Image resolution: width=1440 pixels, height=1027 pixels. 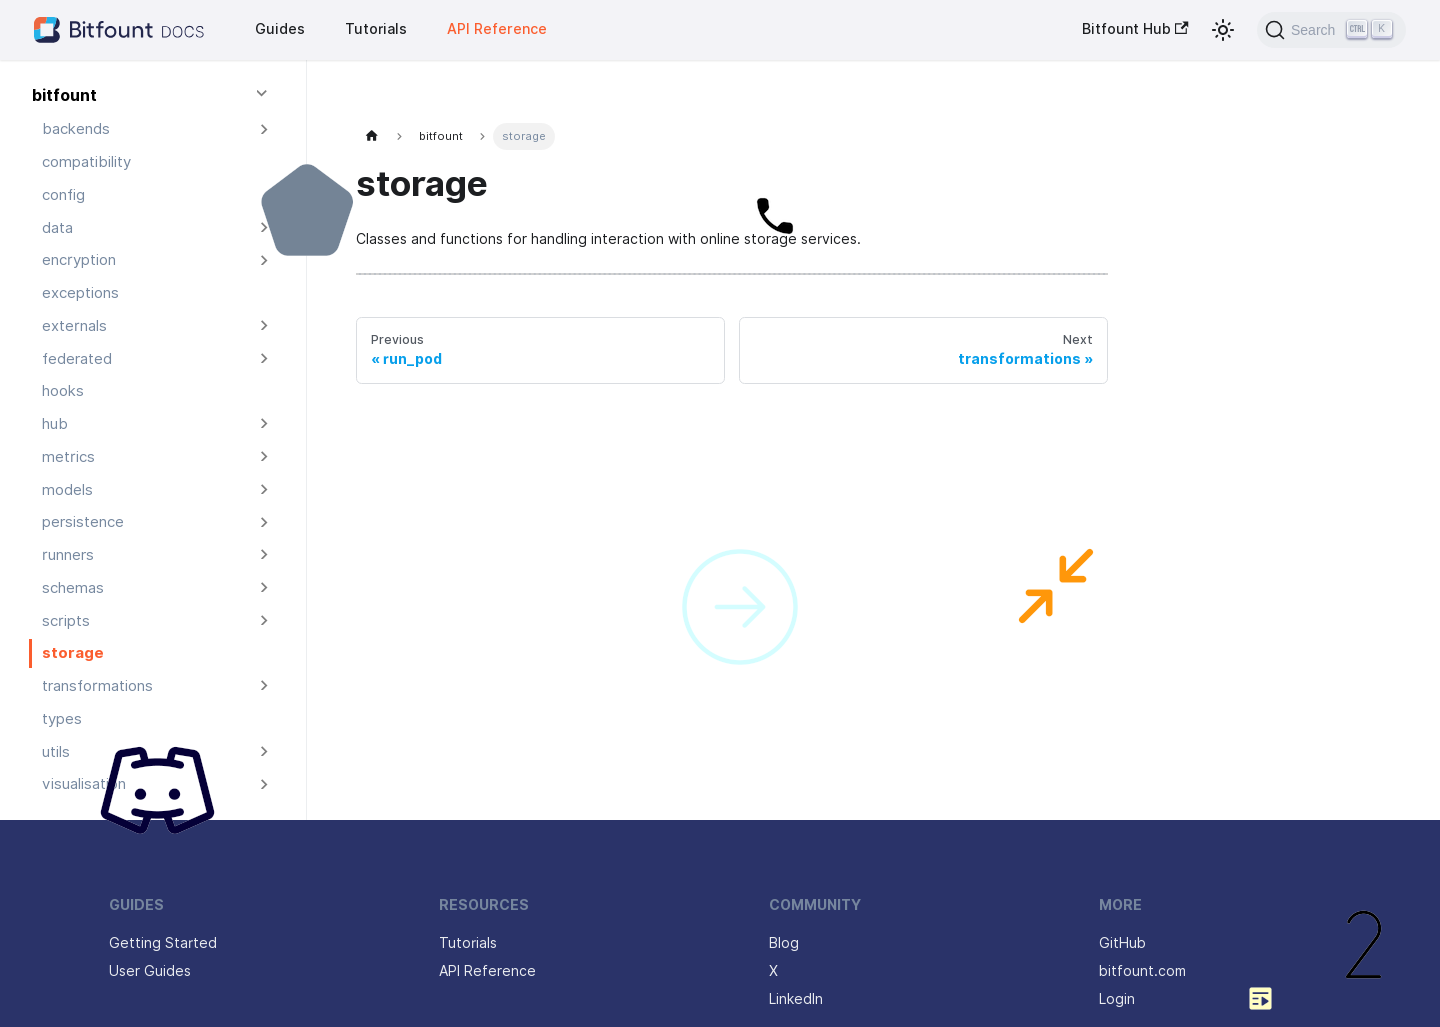 What do you see at coordinates (1363, 944) in the screenshot?
I see `indicates step two in a multi-step process` at bounding box center [1363, 944].